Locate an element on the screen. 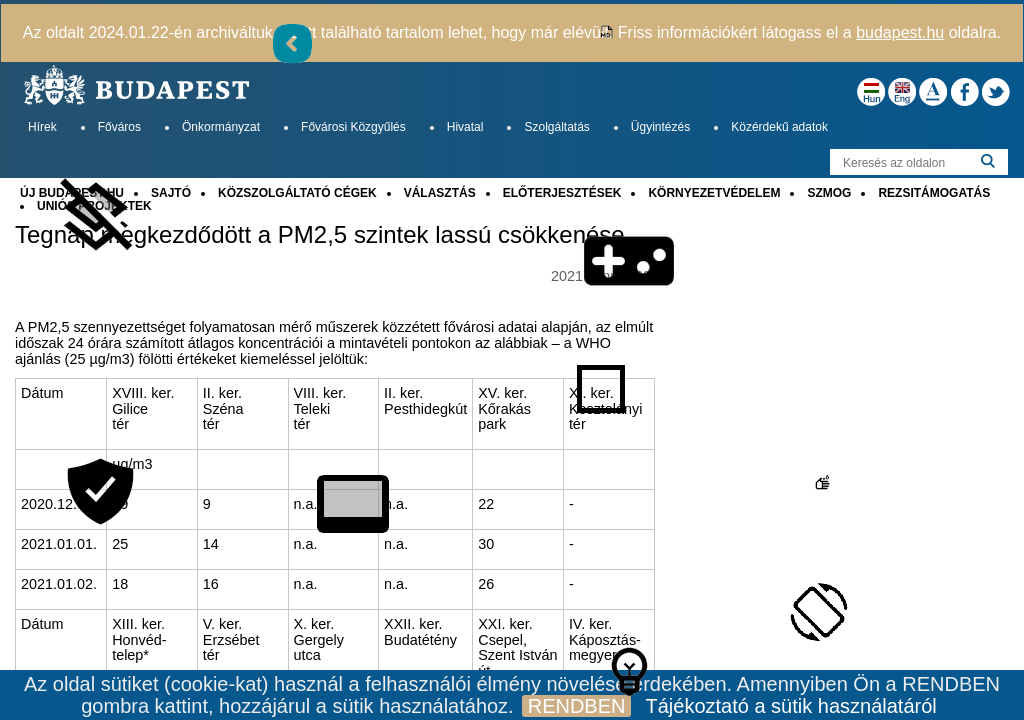  access tips or helpful suggestions is located at coordinates (629, 670).